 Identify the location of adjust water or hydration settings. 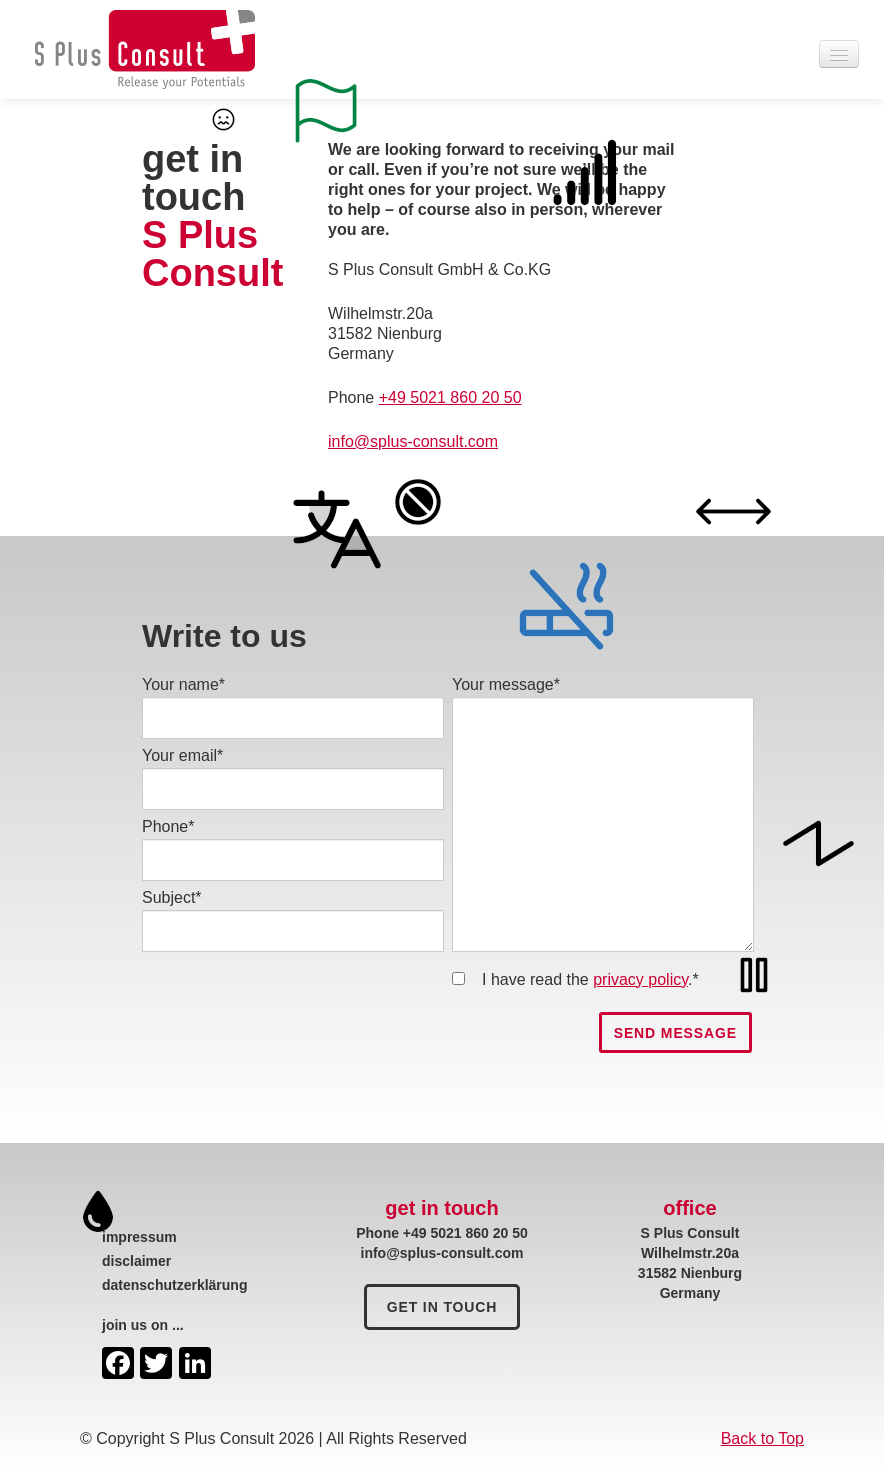
(98, 1212).